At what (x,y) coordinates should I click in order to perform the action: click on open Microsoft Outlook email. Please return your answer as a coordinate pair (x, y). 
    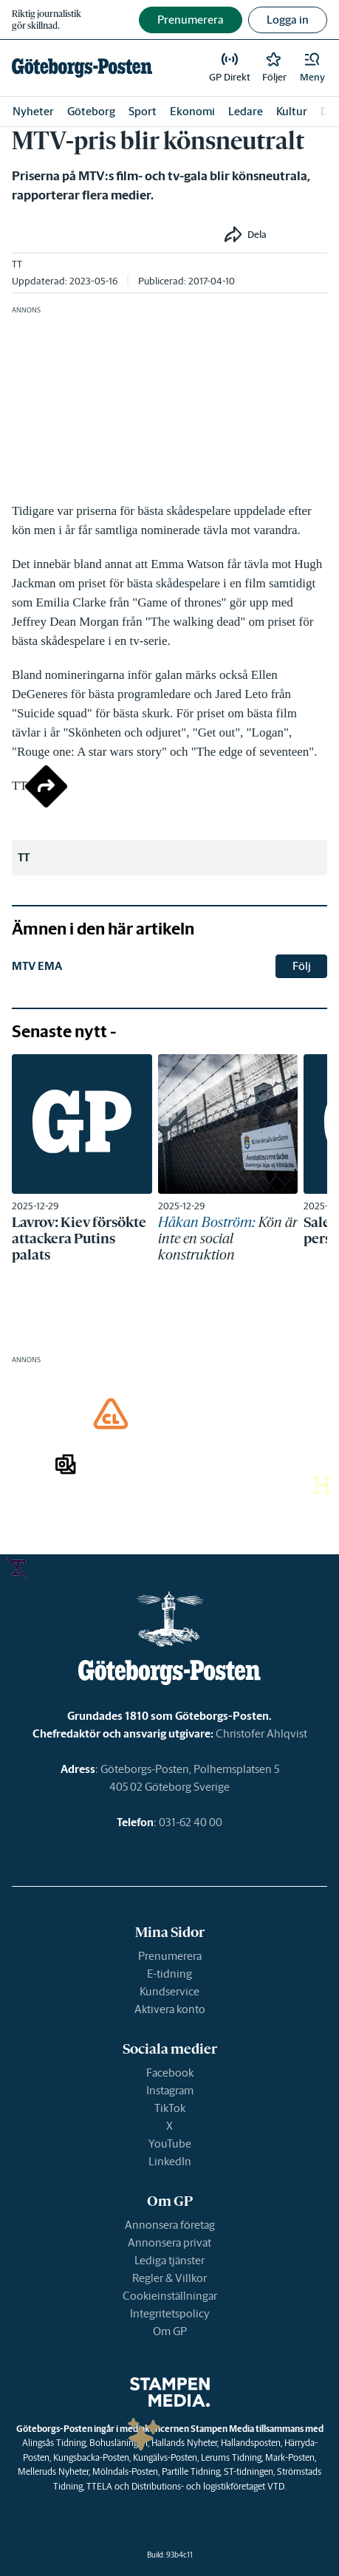
    Looking at the image, I should click on (66, 1464).